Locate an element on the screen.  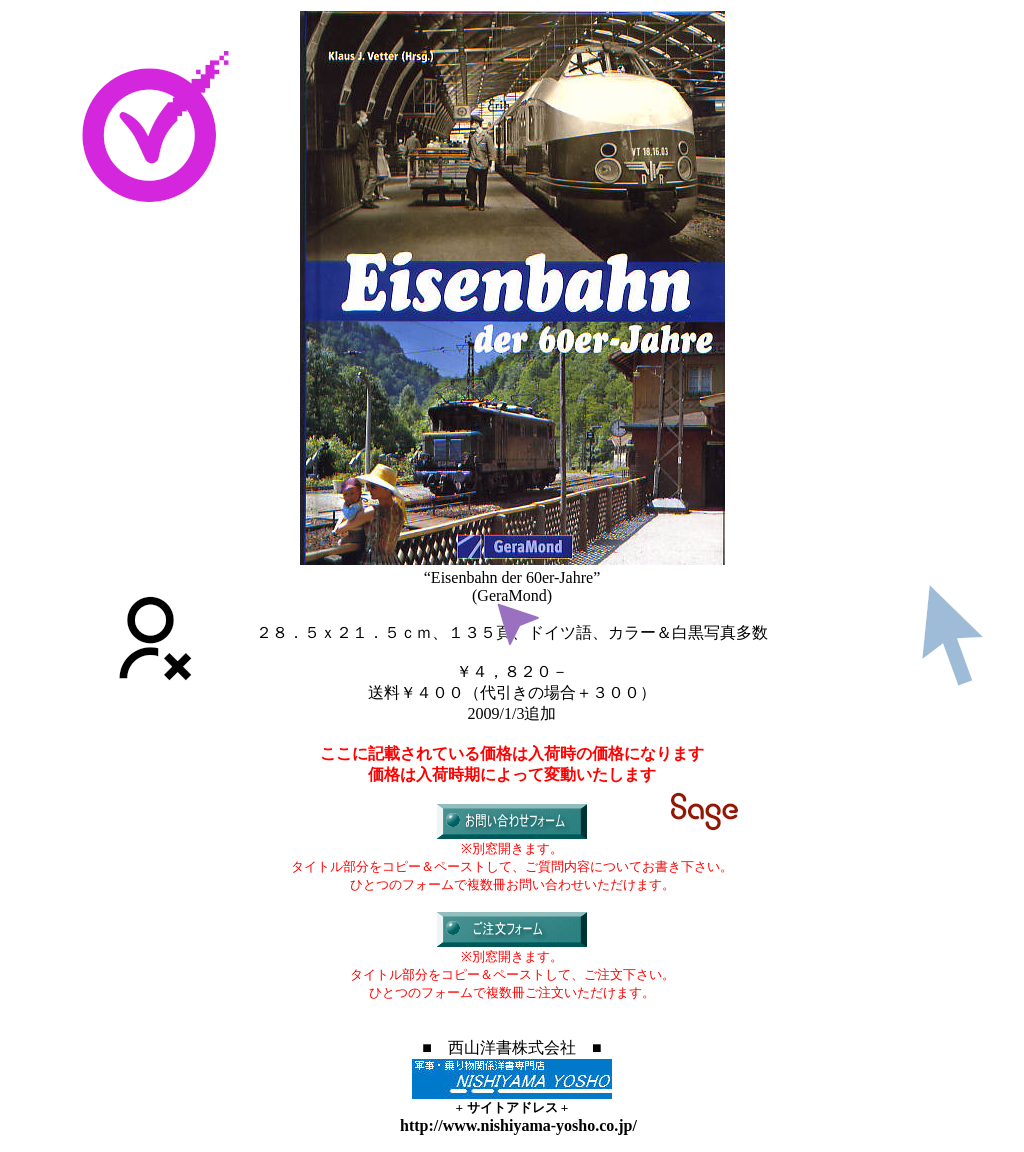
sage software logo is located at coordinates (704, 811).